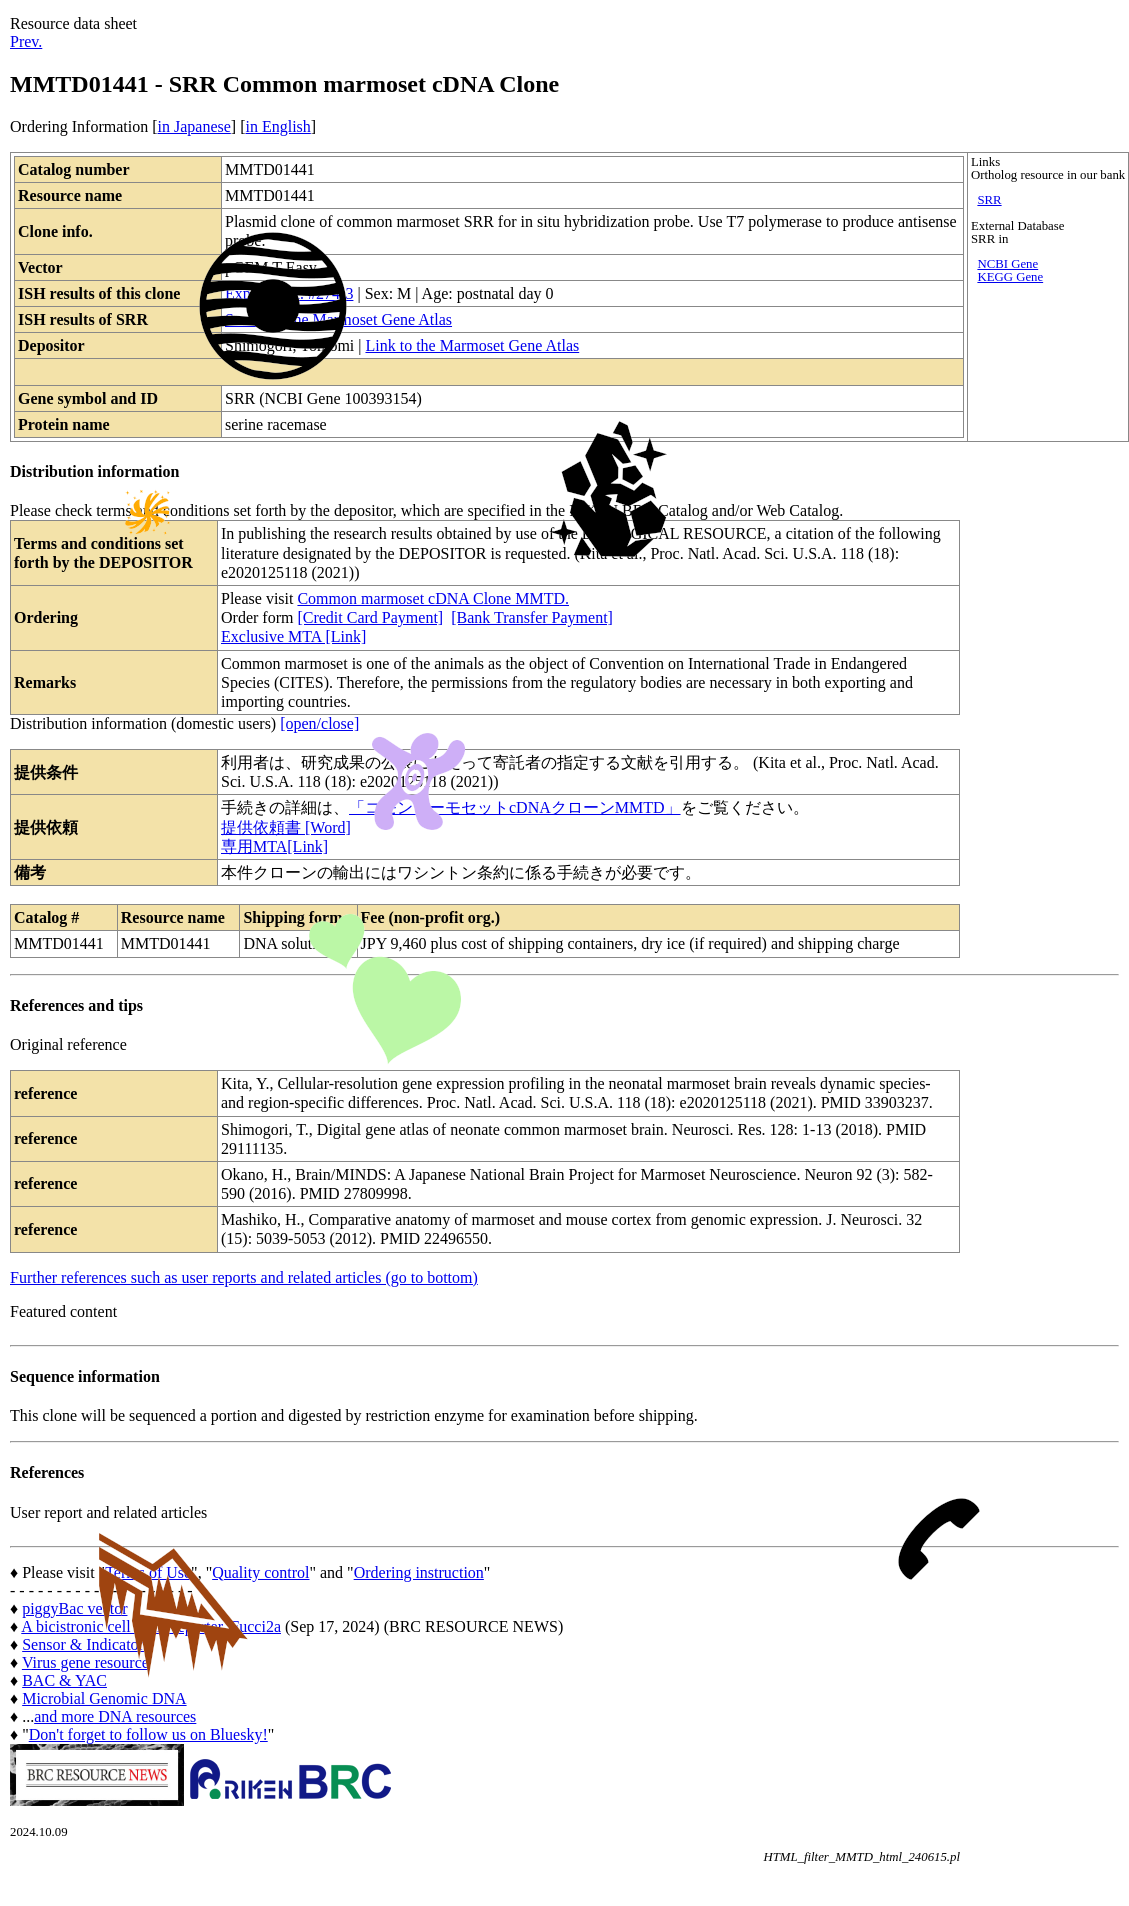  I want to click on collect ore or mining resources, so click(609, 489).